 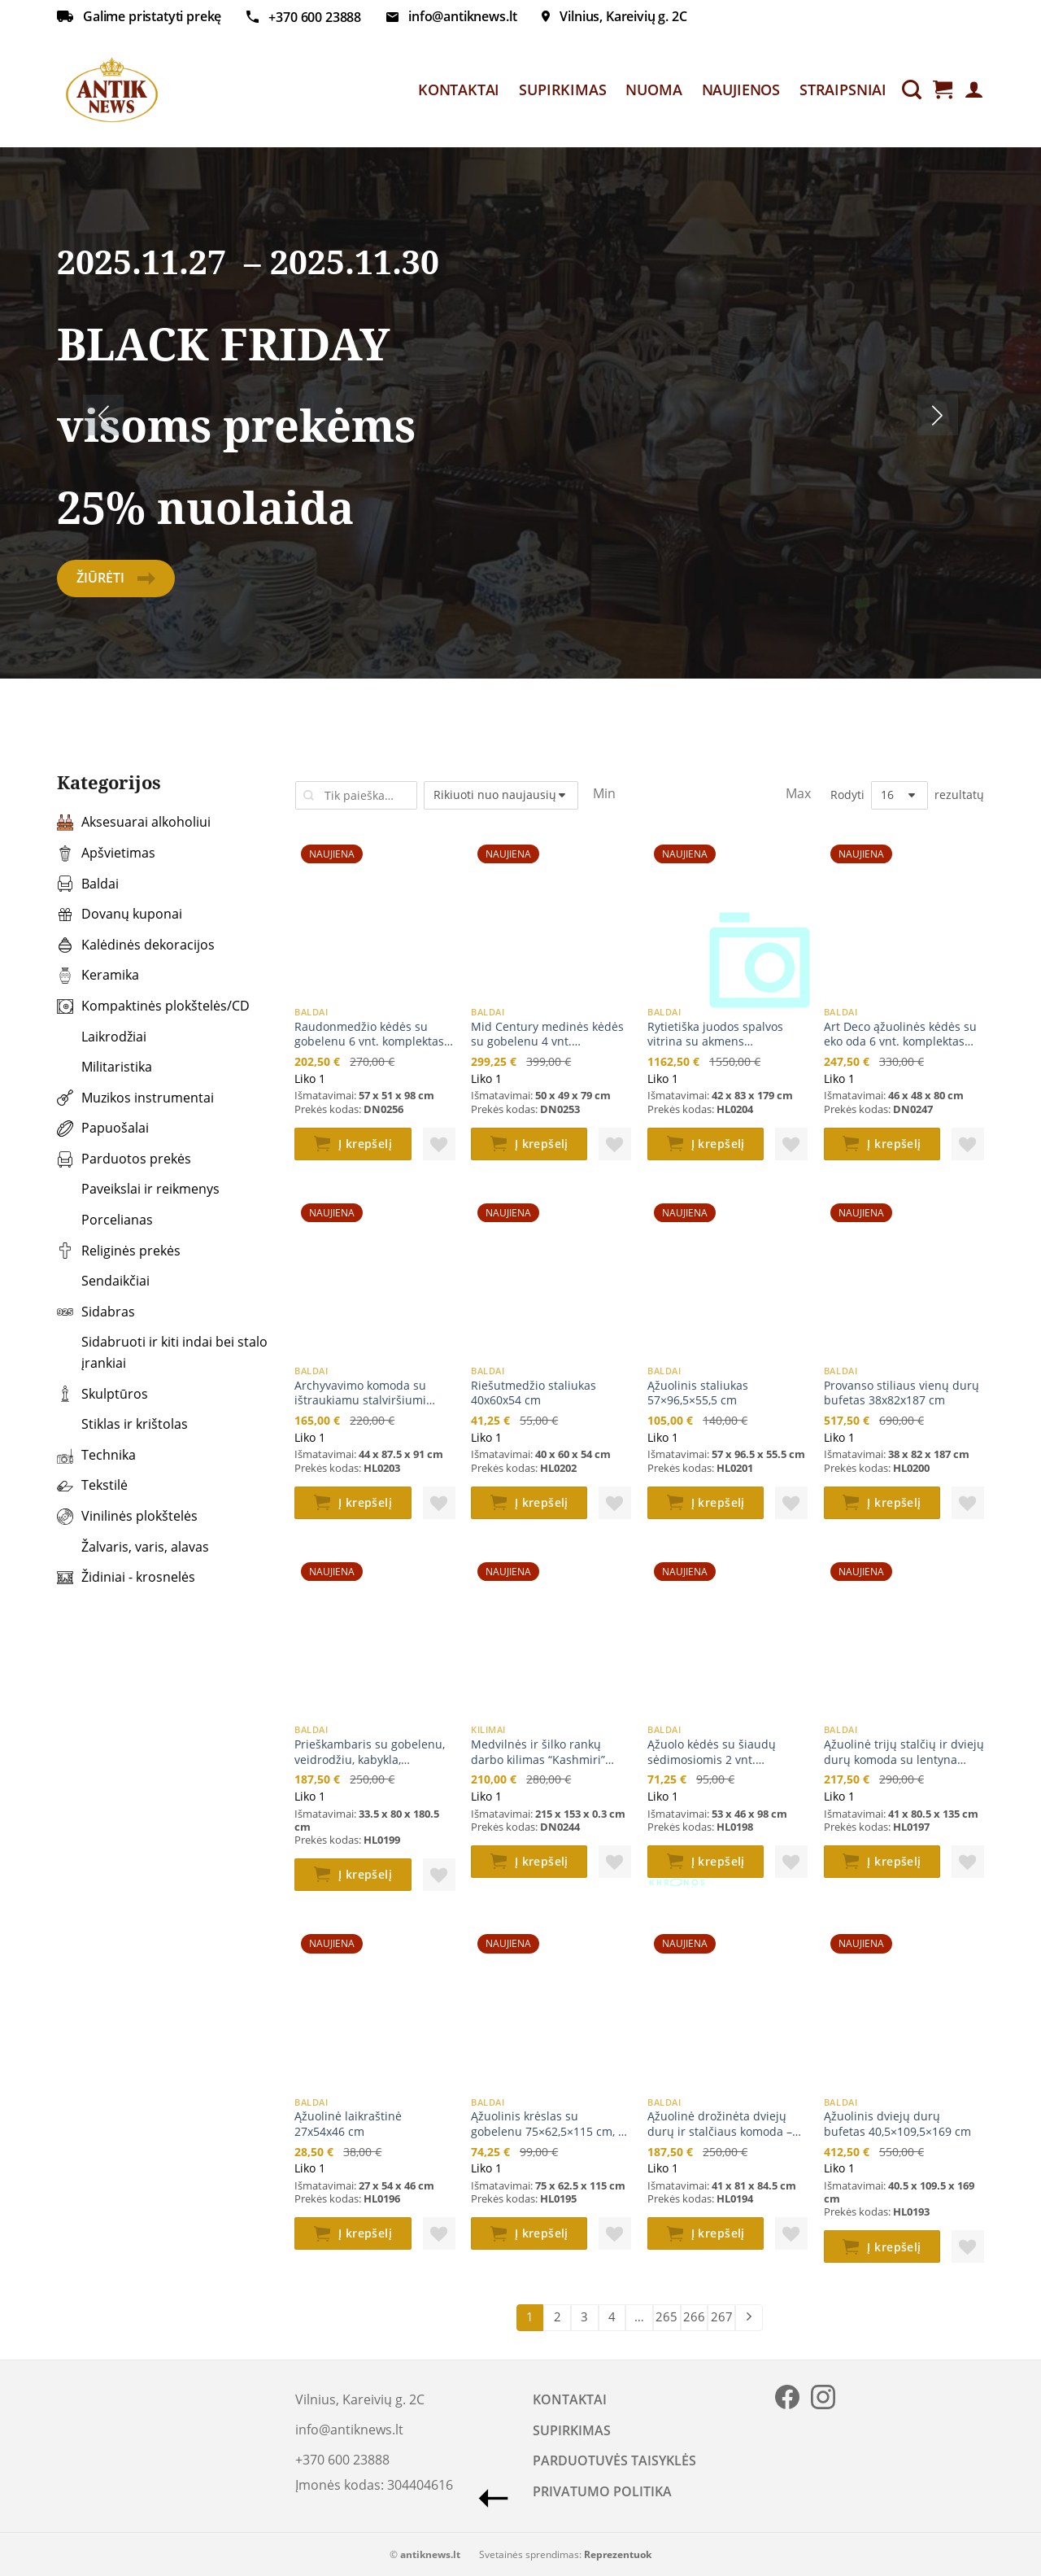 What do you see at coordinates (493, 2498) in the screenshot?
I see `go back to the previous page` at bounding box center [493, 2498].